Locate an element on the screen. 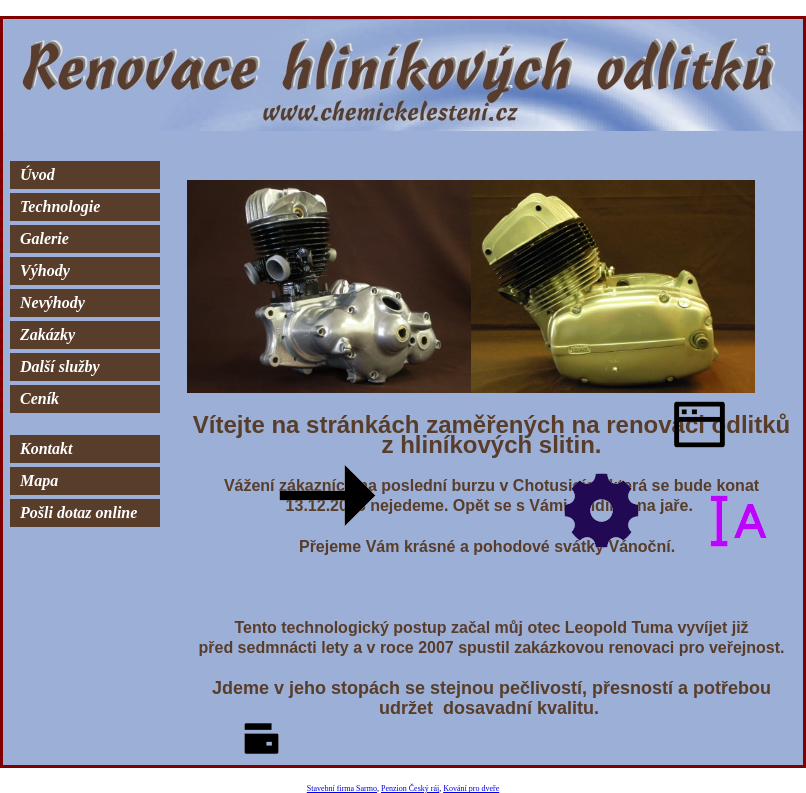  open a new browser window is located at coordinates (699, 424).